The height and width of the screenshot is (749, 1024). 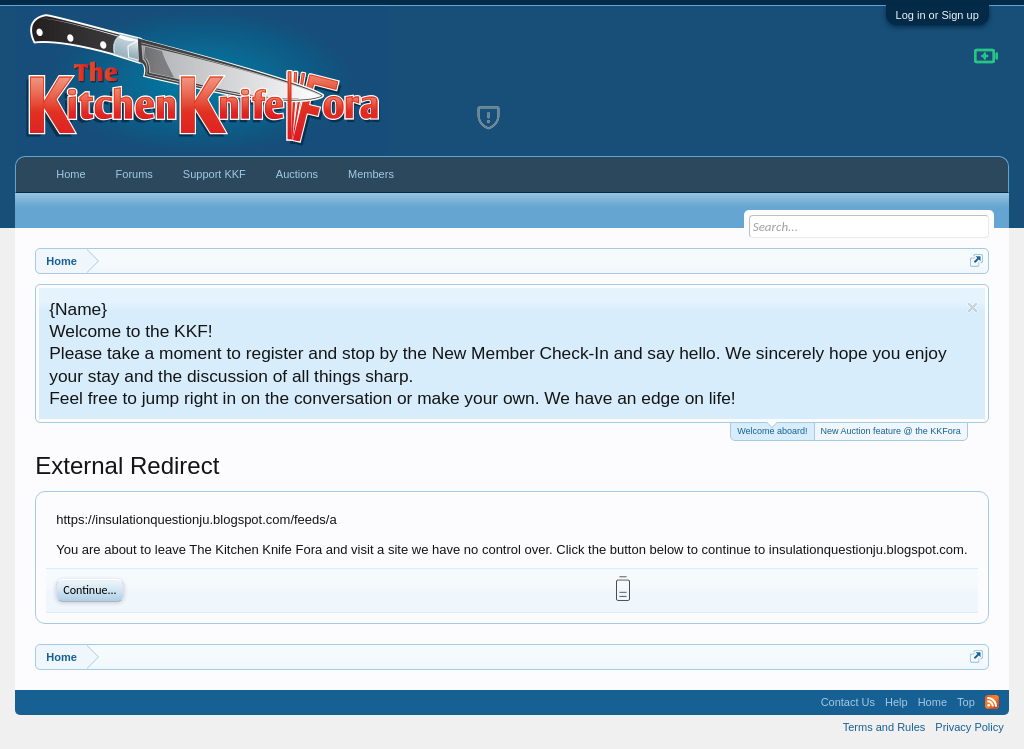 I want to click on add or extend battery life, so click(x=986, y=56).